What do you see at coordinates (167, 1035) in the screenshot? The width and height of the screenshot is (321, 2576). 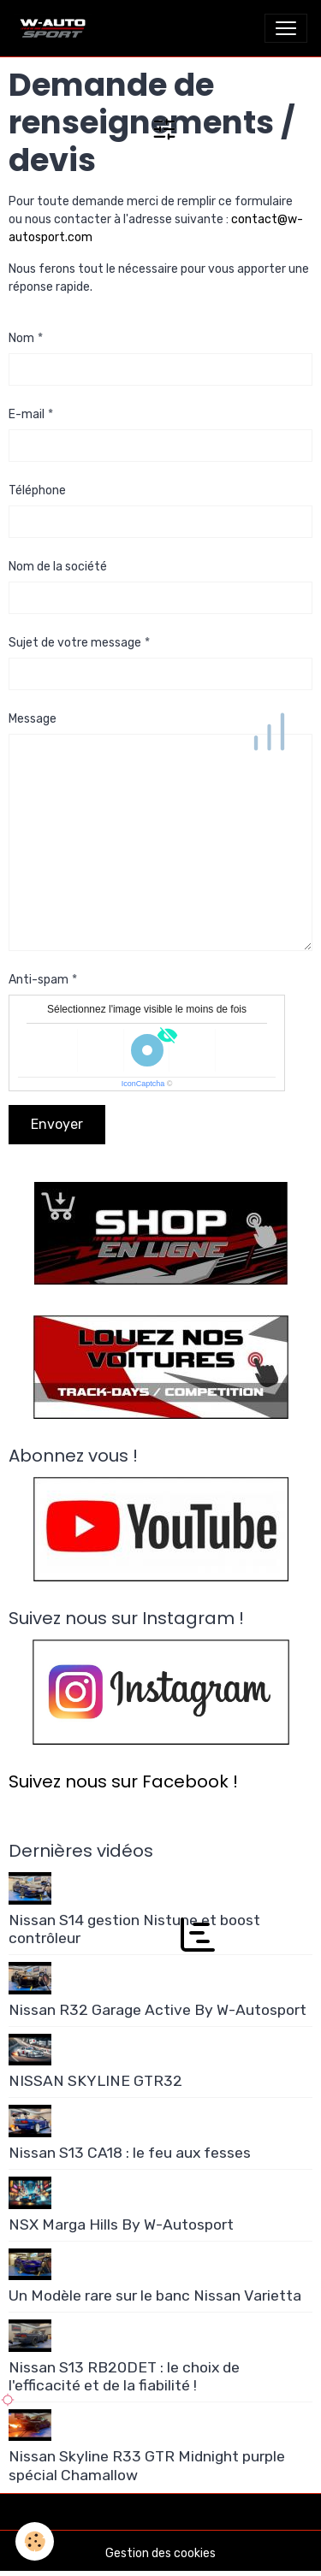 I see `hide password or sensitive content` at bounding box center [167, 1035].